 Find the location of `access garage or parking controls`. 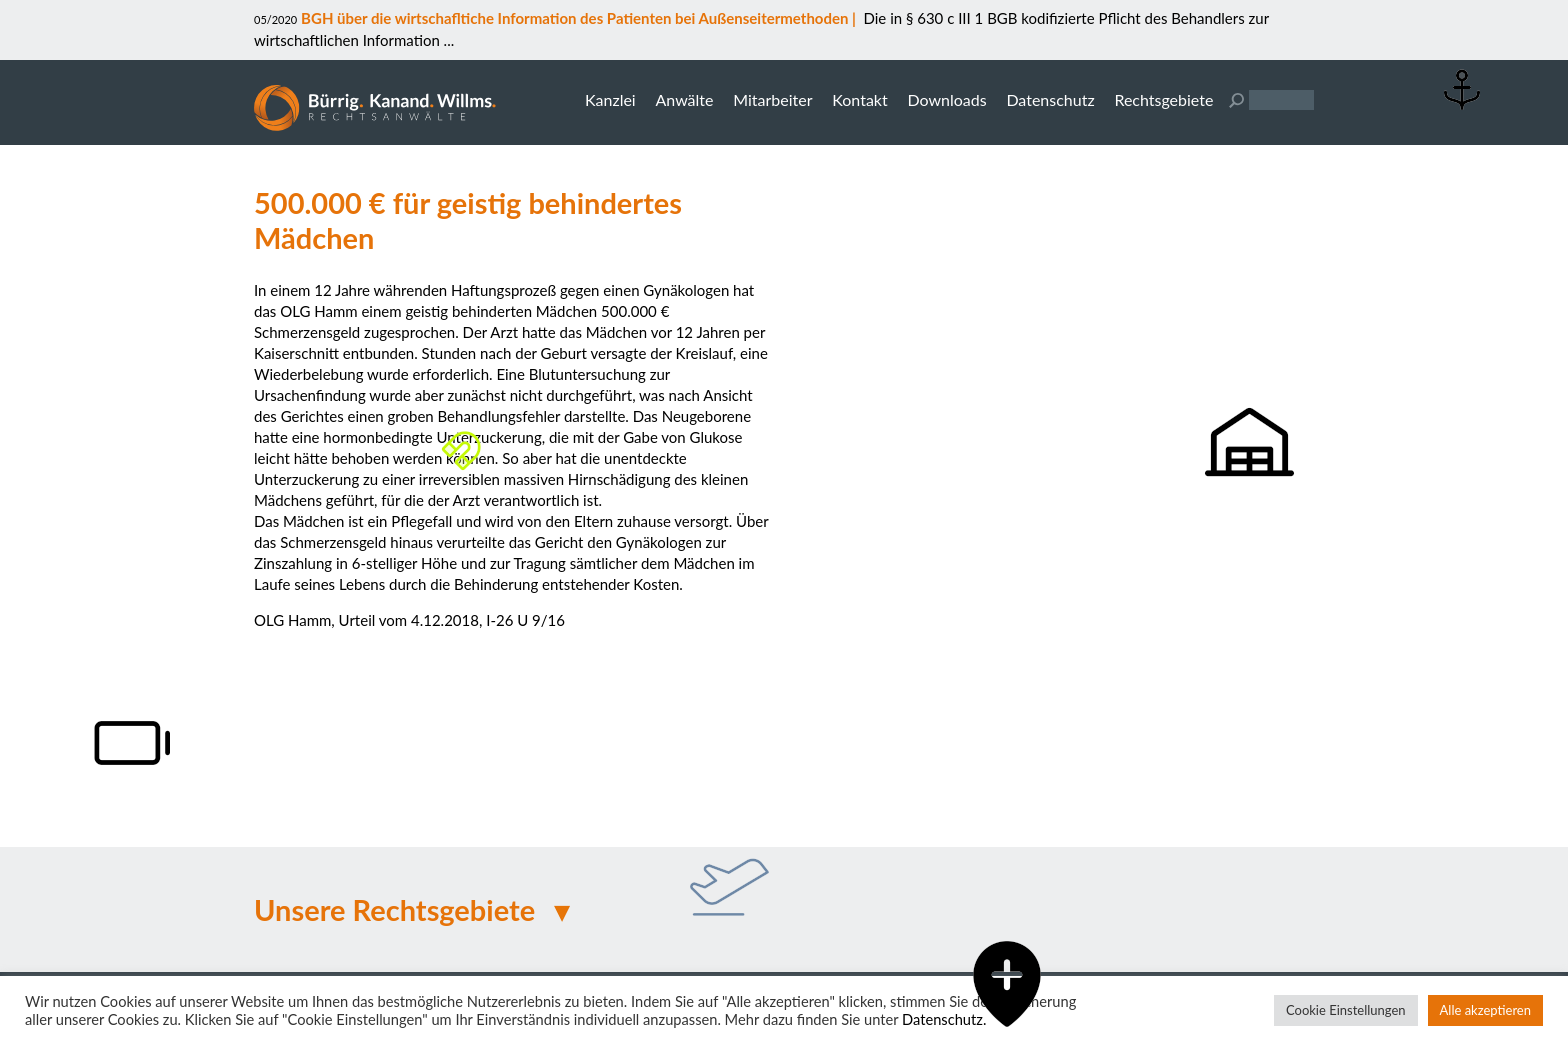

access garage or parking controls is located at coordinates (1249, 446).